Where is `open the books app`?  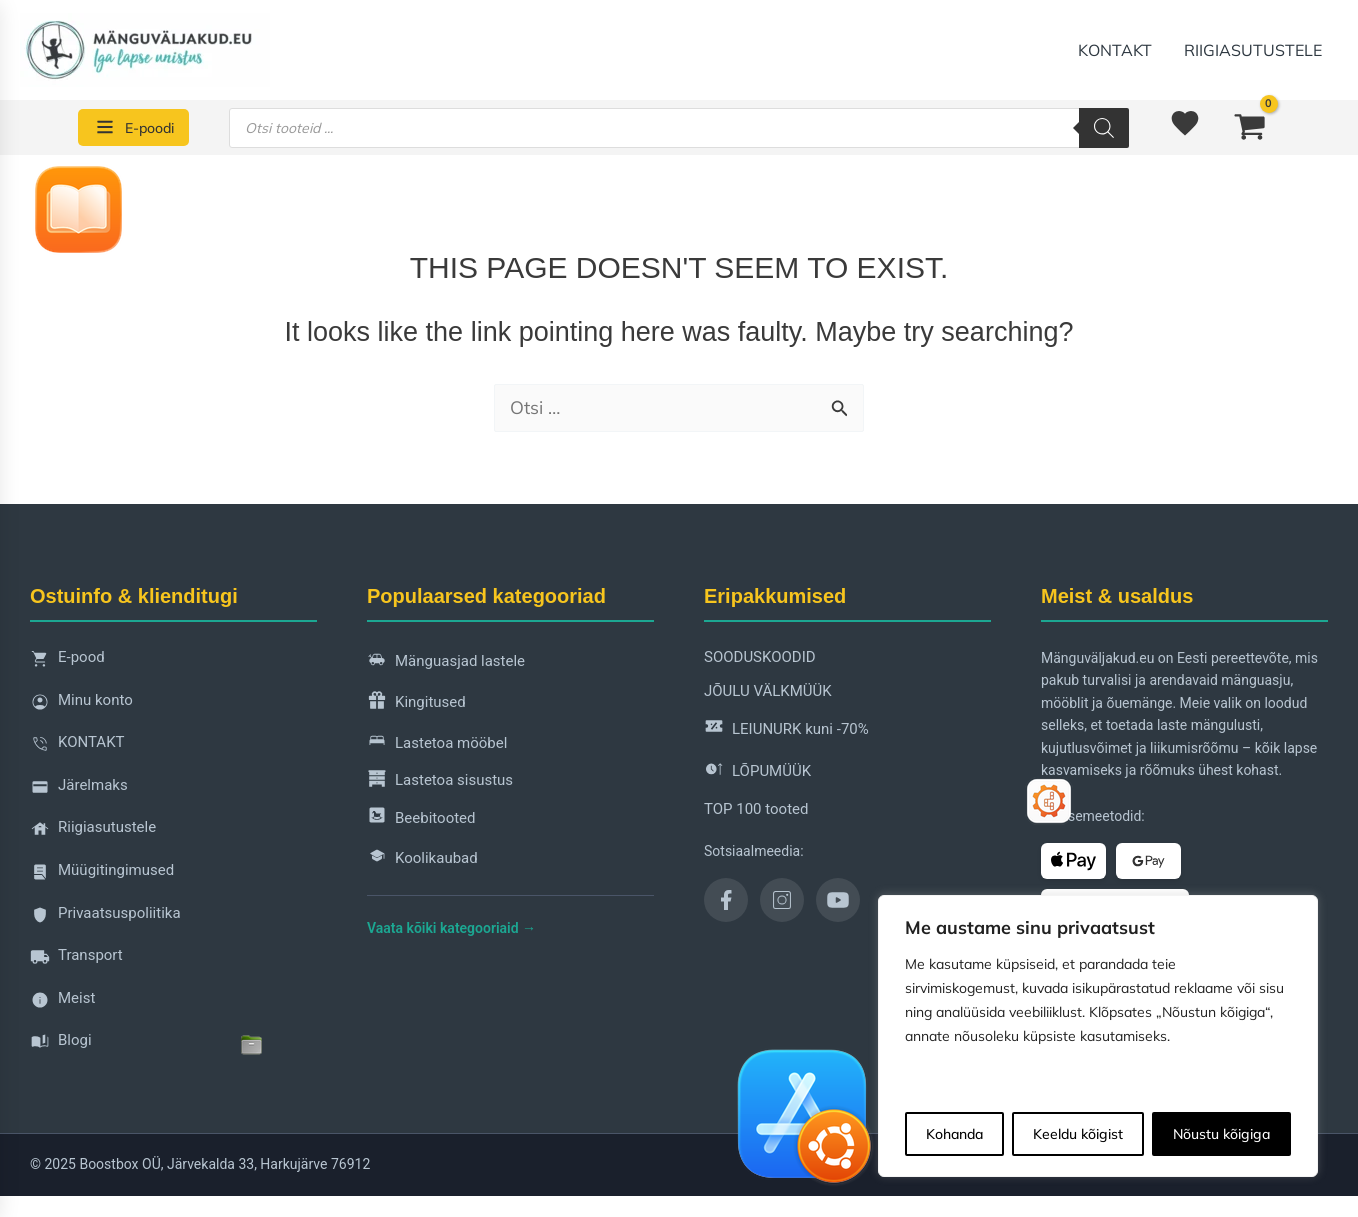 open the books app is located at coordinates (78, 209).